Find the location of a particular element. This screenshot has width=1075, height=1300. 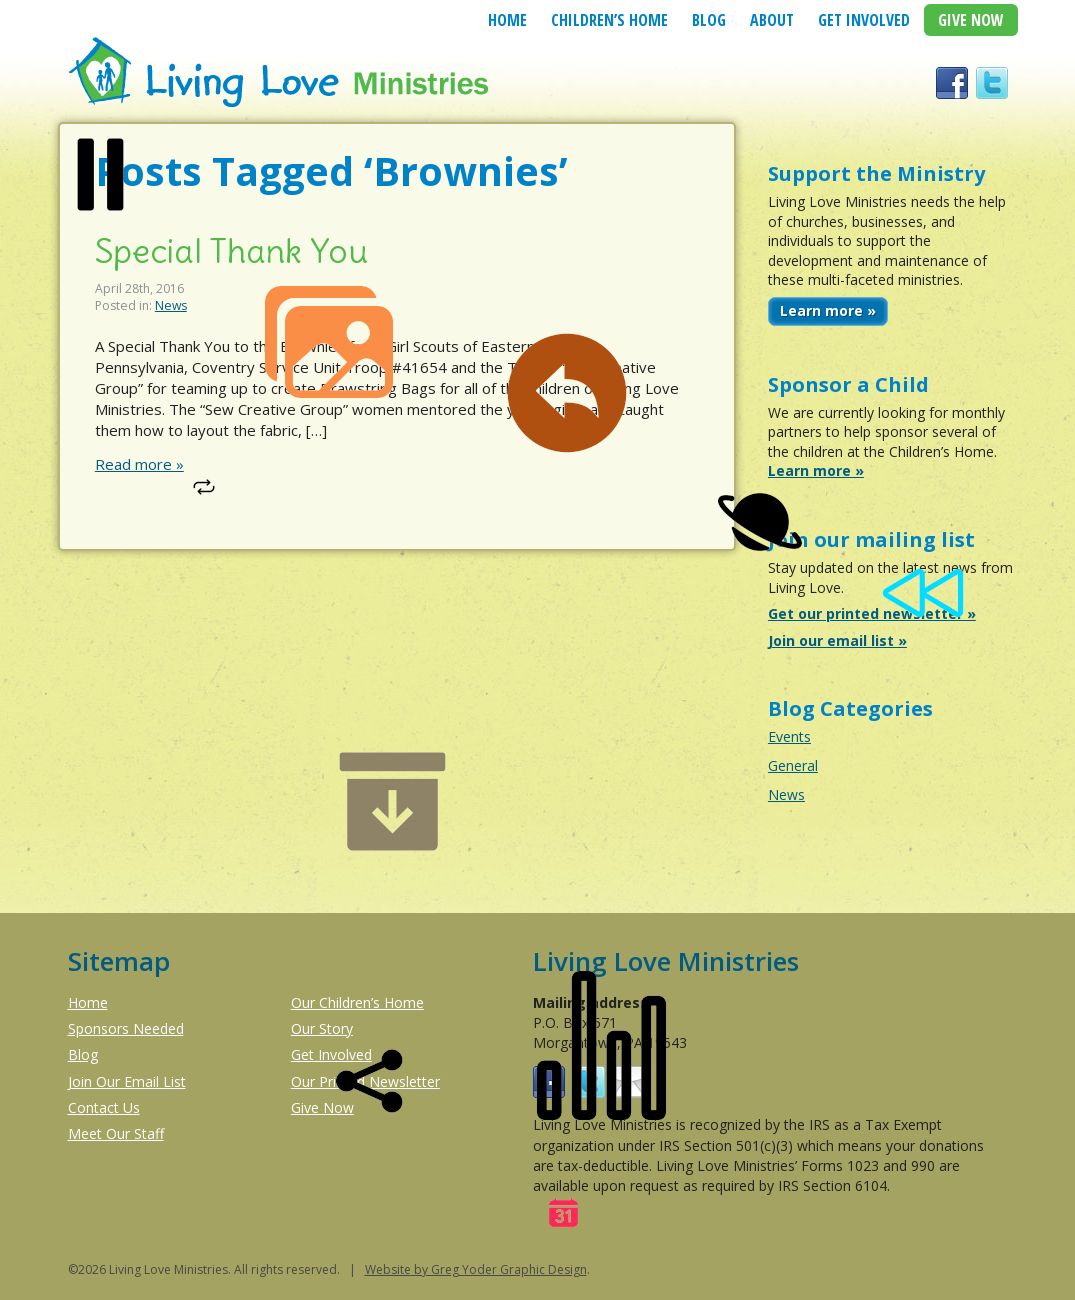

skip to previous track is located at coordinates (923, 593).